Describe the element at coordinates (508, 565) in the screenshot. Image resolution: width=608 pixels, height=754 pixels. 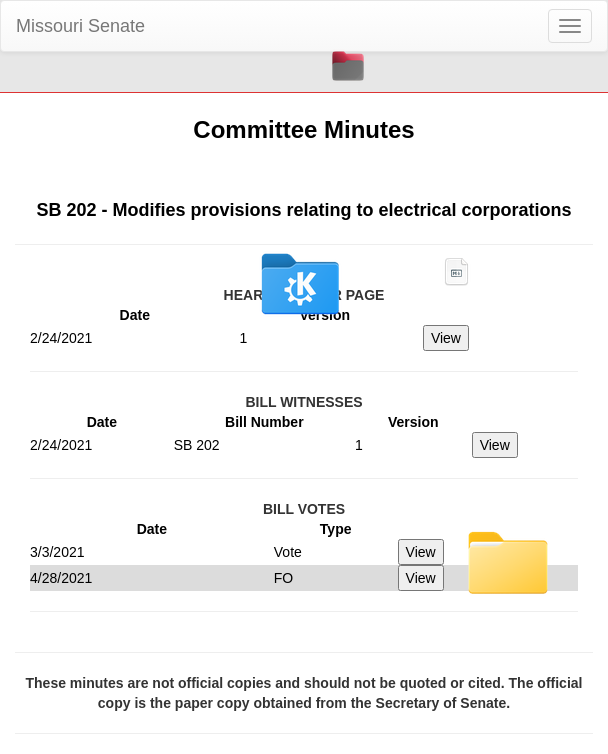
I see `open folder to view contents` at that location.